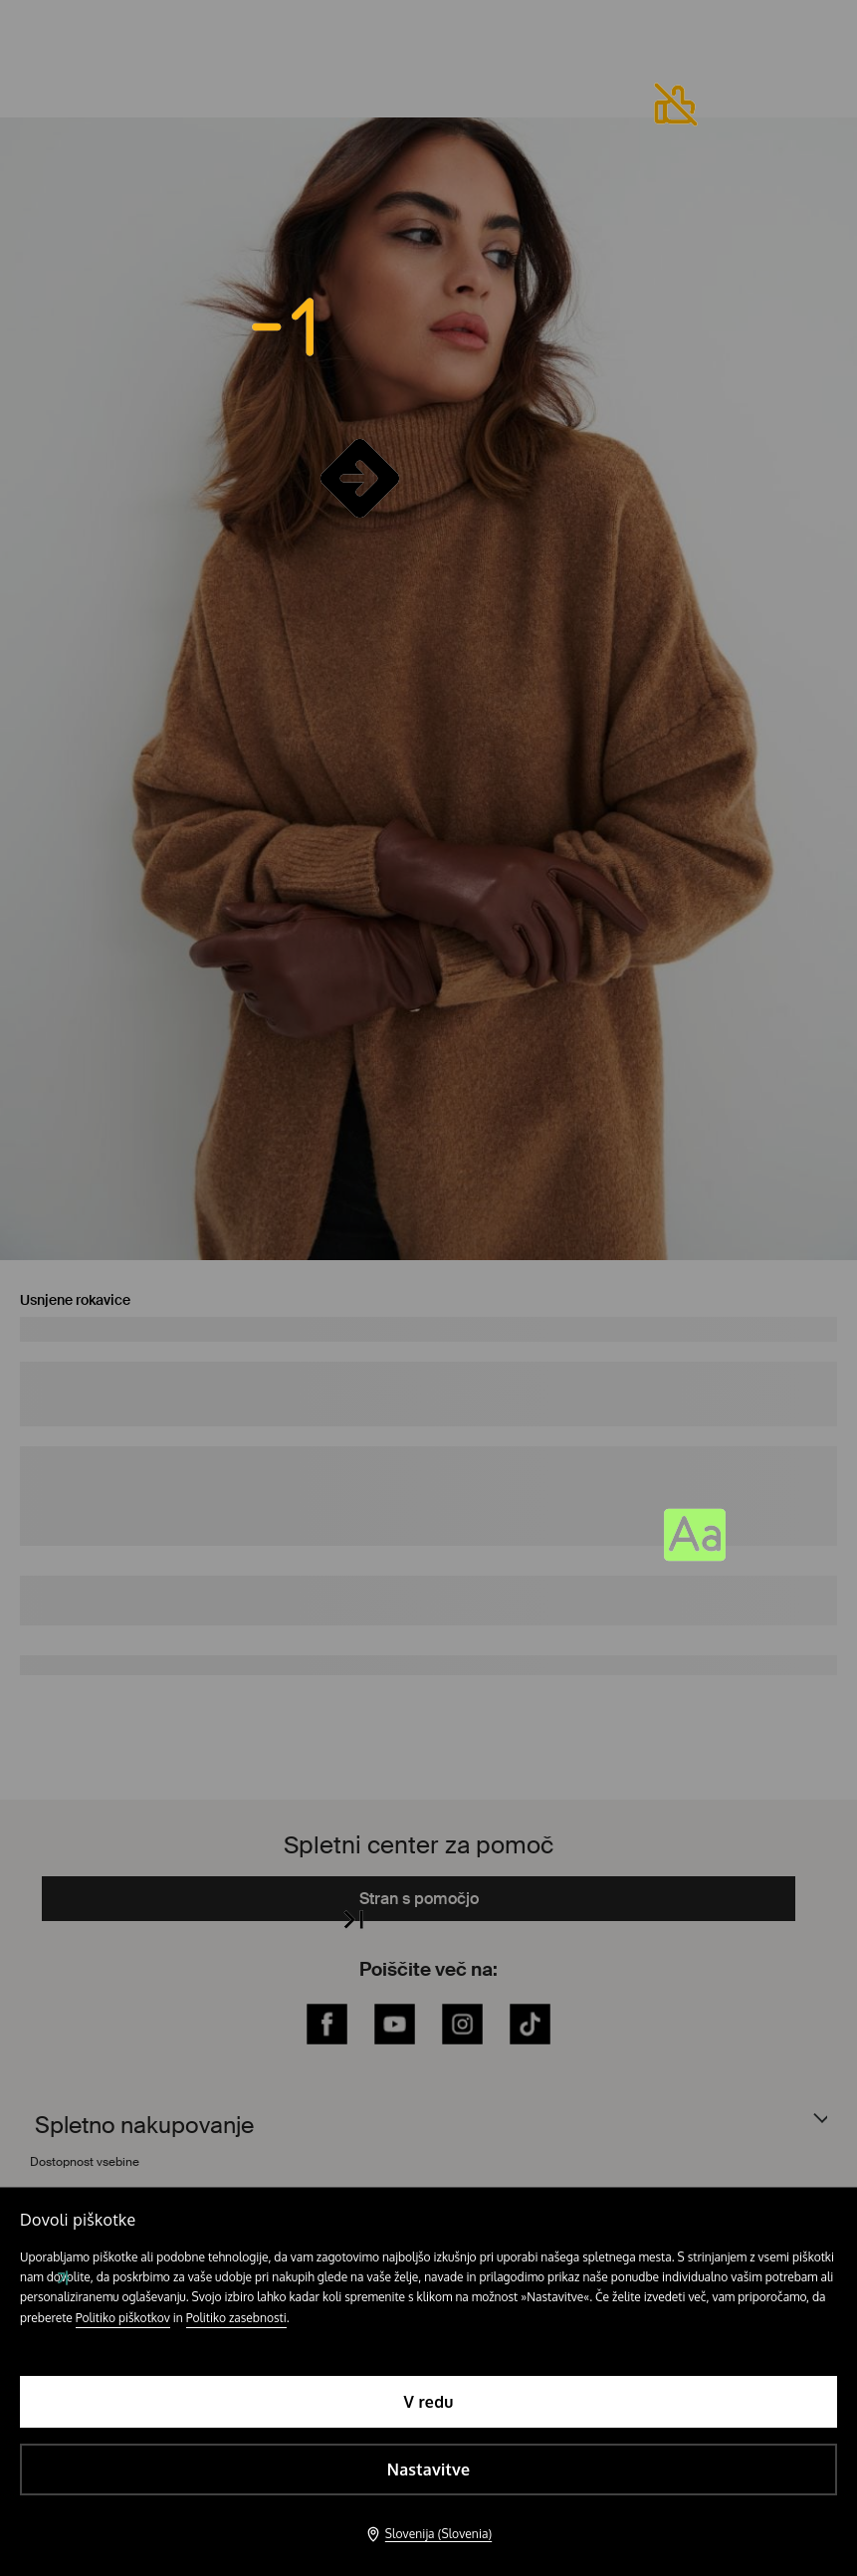 This screenshot has width=857, height=2576. I want to click on like feature is disabled, so click(676, 105).